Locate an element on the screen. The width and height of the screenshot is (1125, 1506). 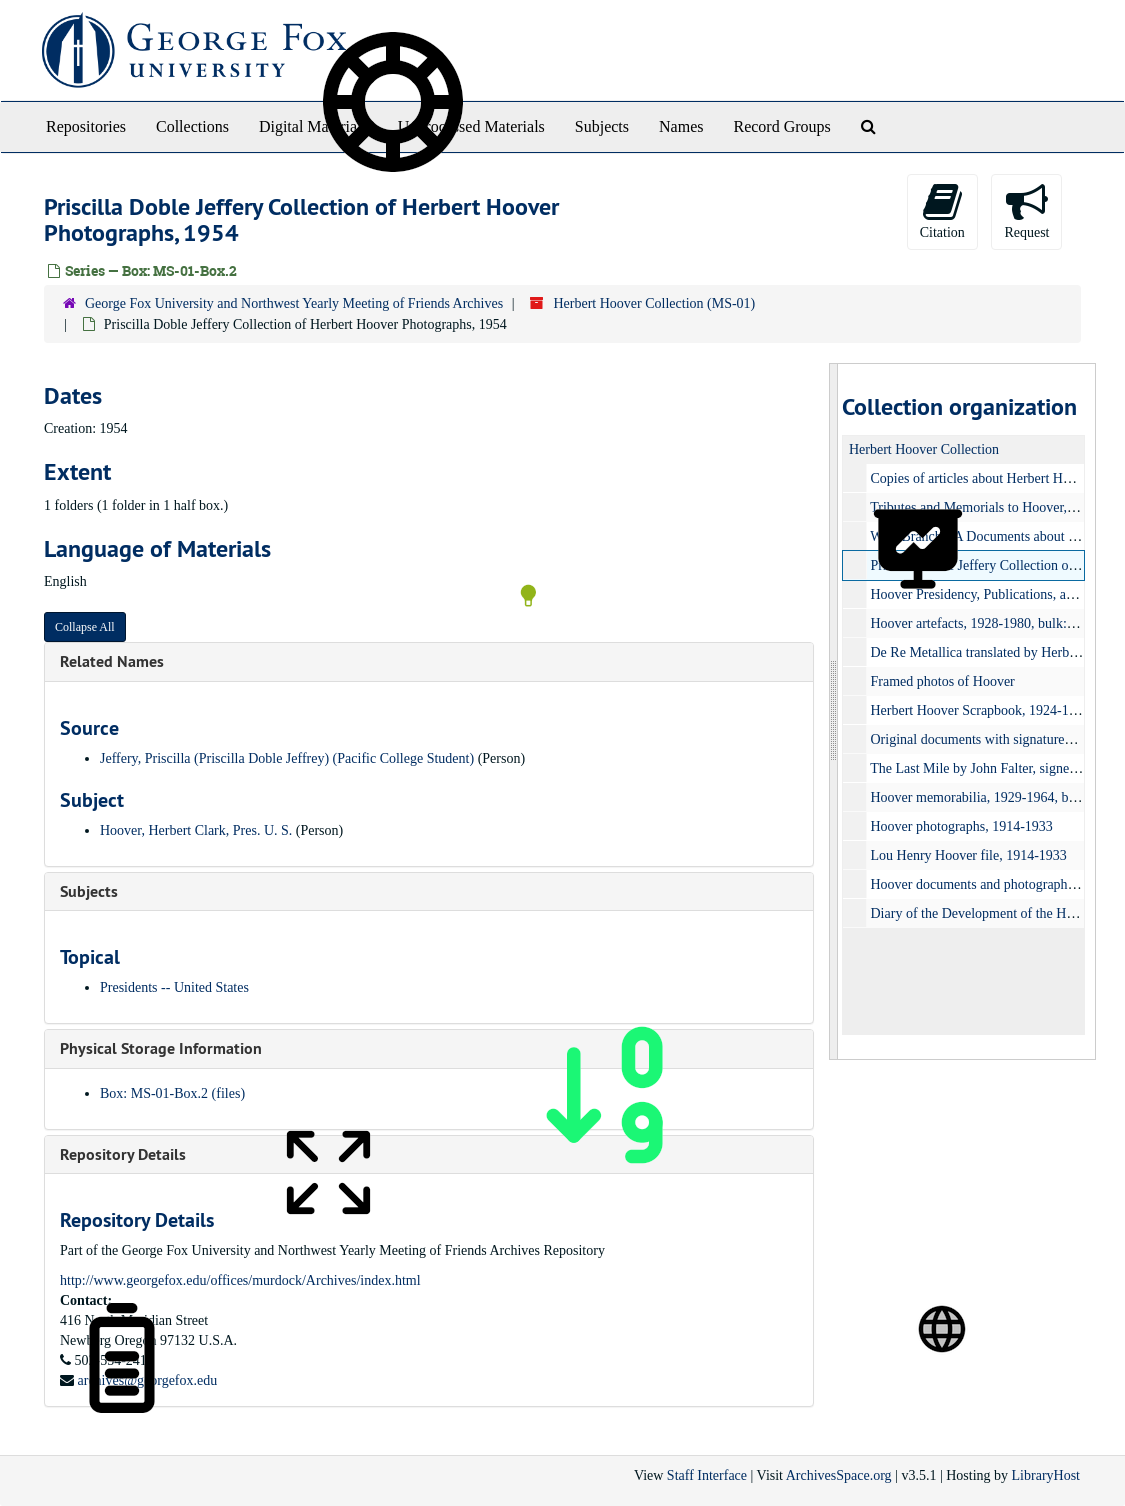
indicates high battery level is located at coordinates (122, 1358).